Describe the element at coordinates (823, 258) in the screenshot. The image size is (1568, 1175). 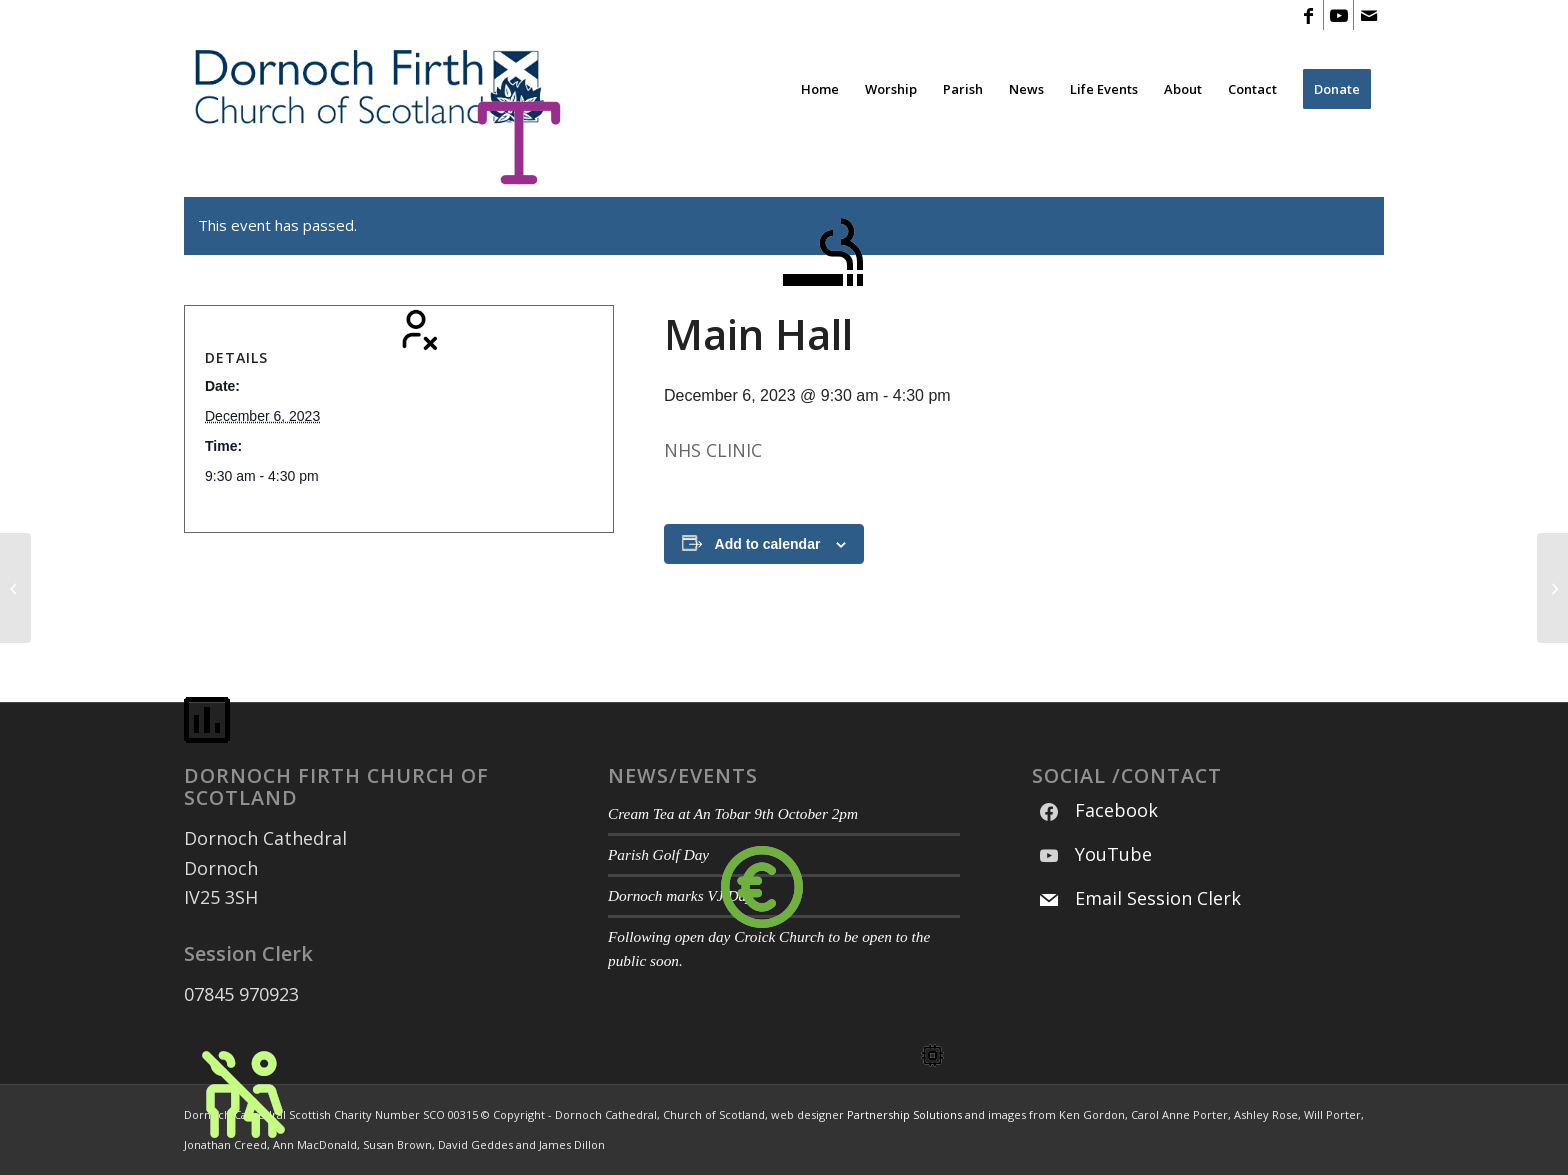
I see `indicates a designated smoking area` at that location.